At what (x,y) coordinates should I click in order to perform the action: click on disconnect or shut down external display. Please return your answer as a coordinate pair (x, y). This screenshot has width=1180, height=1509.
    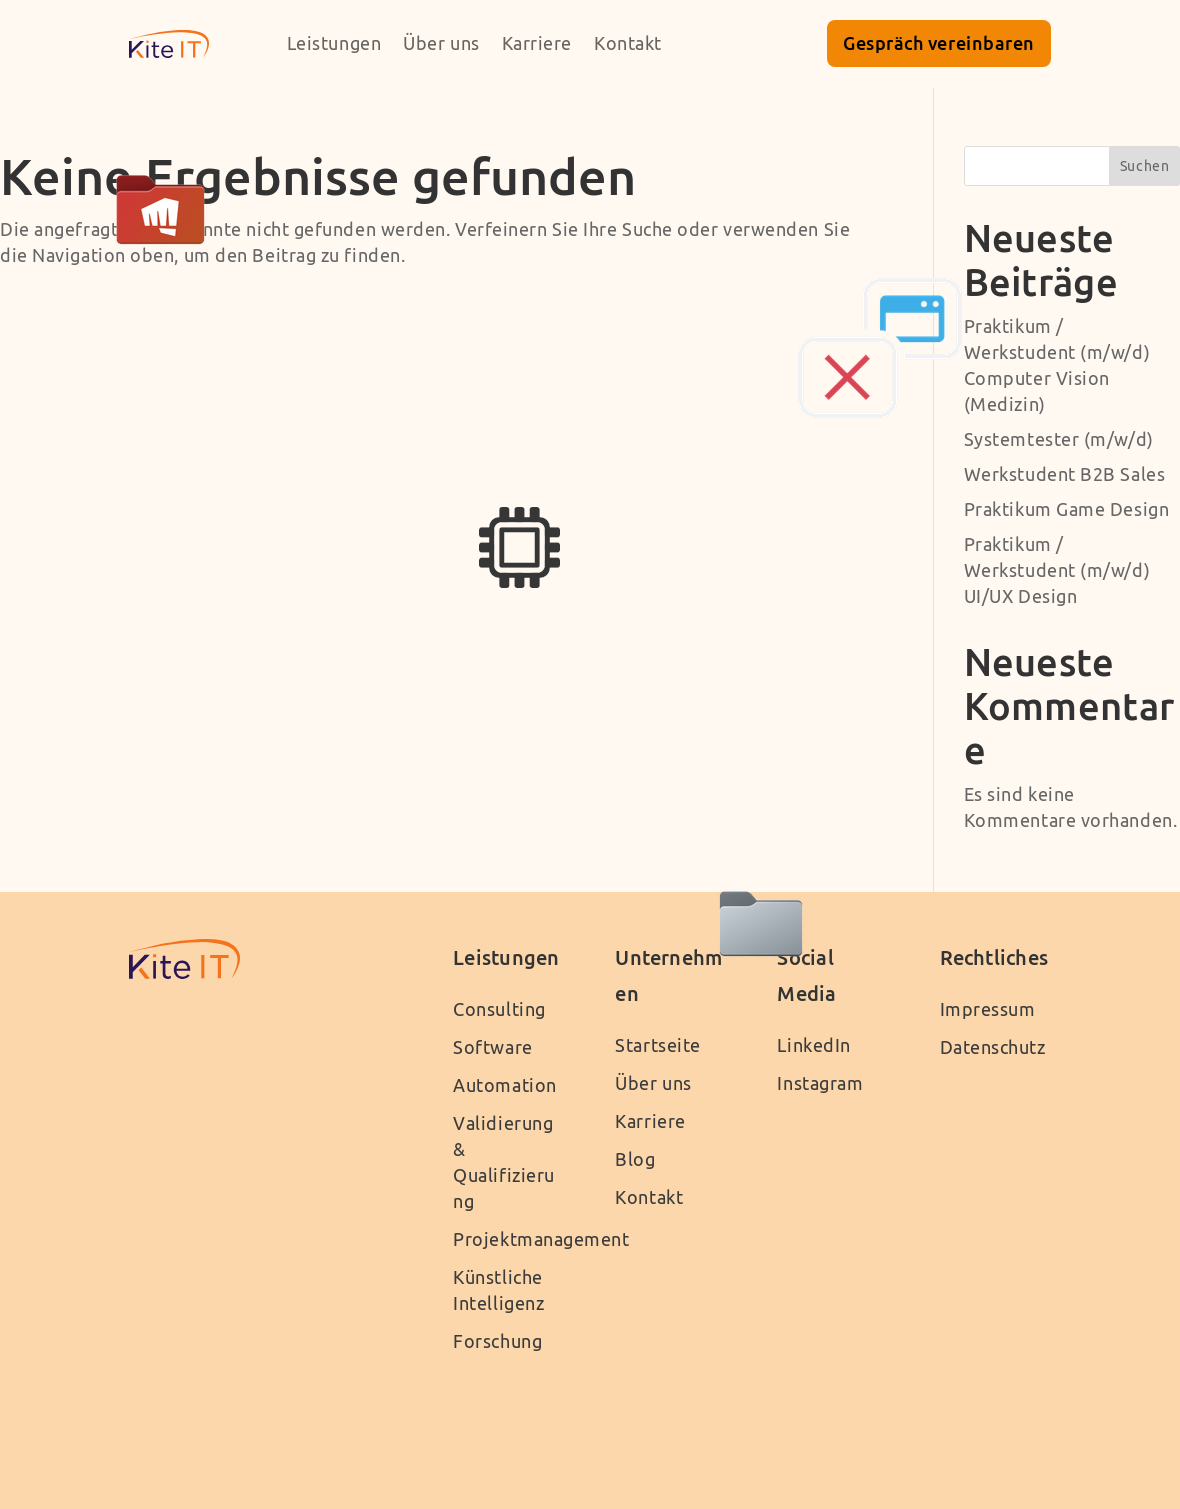
    Looking at the image, I should click on (880, 348).